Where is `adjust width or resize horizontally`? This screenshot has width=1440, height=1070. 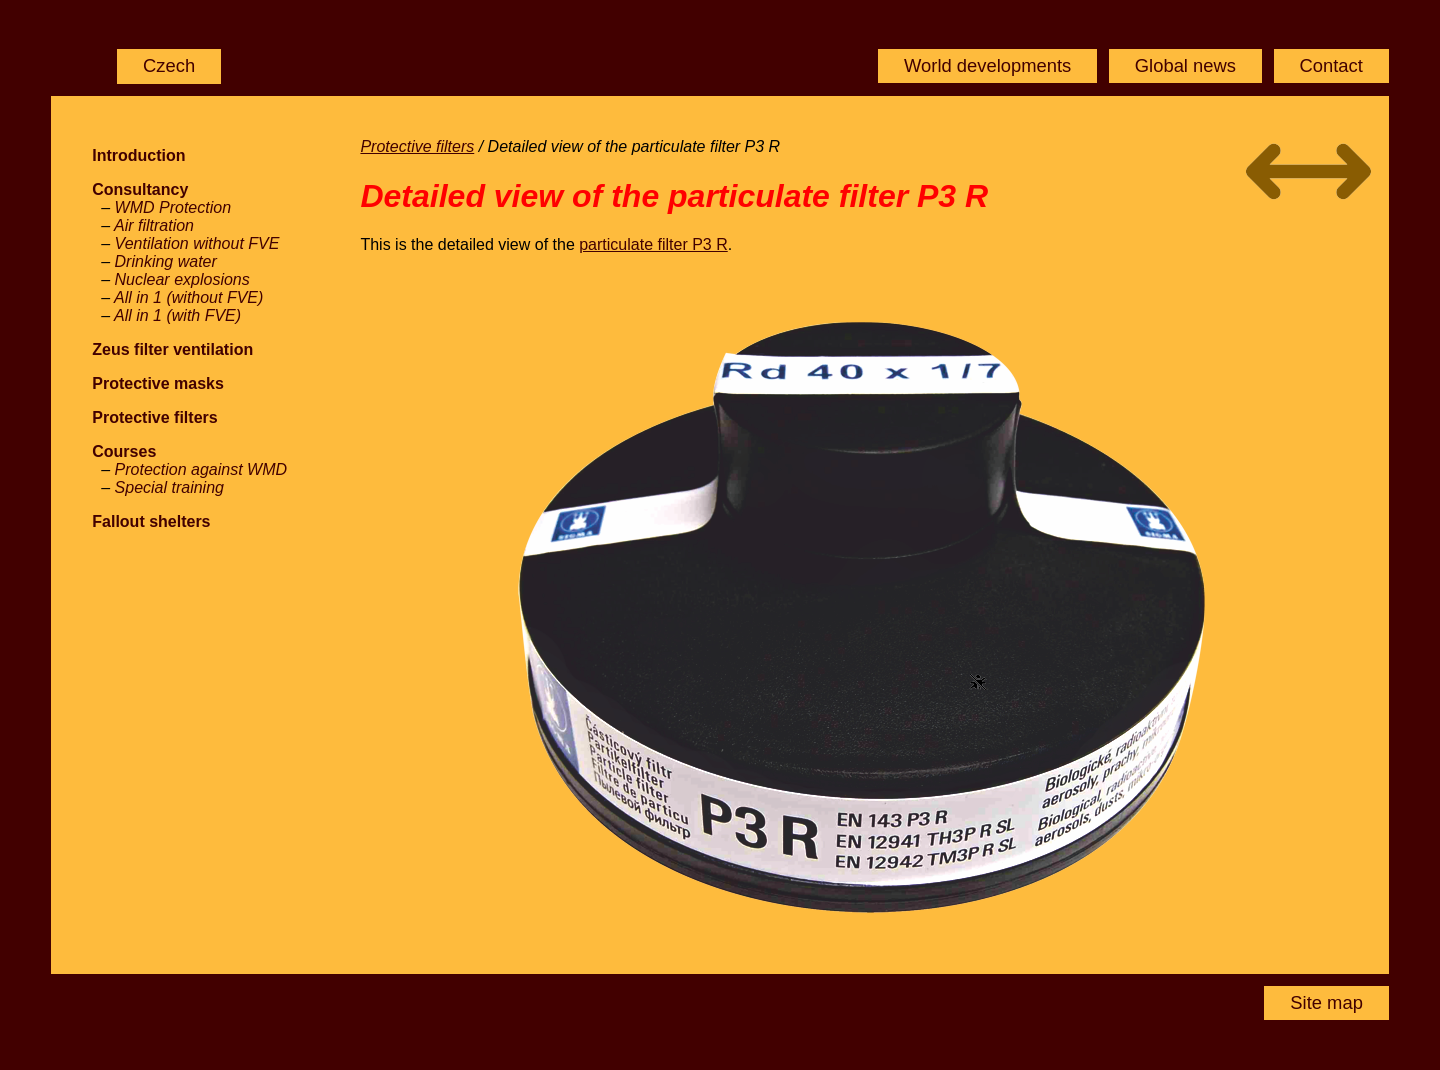
adjust width or resize horizontally is located at coordinates (1308, 171).